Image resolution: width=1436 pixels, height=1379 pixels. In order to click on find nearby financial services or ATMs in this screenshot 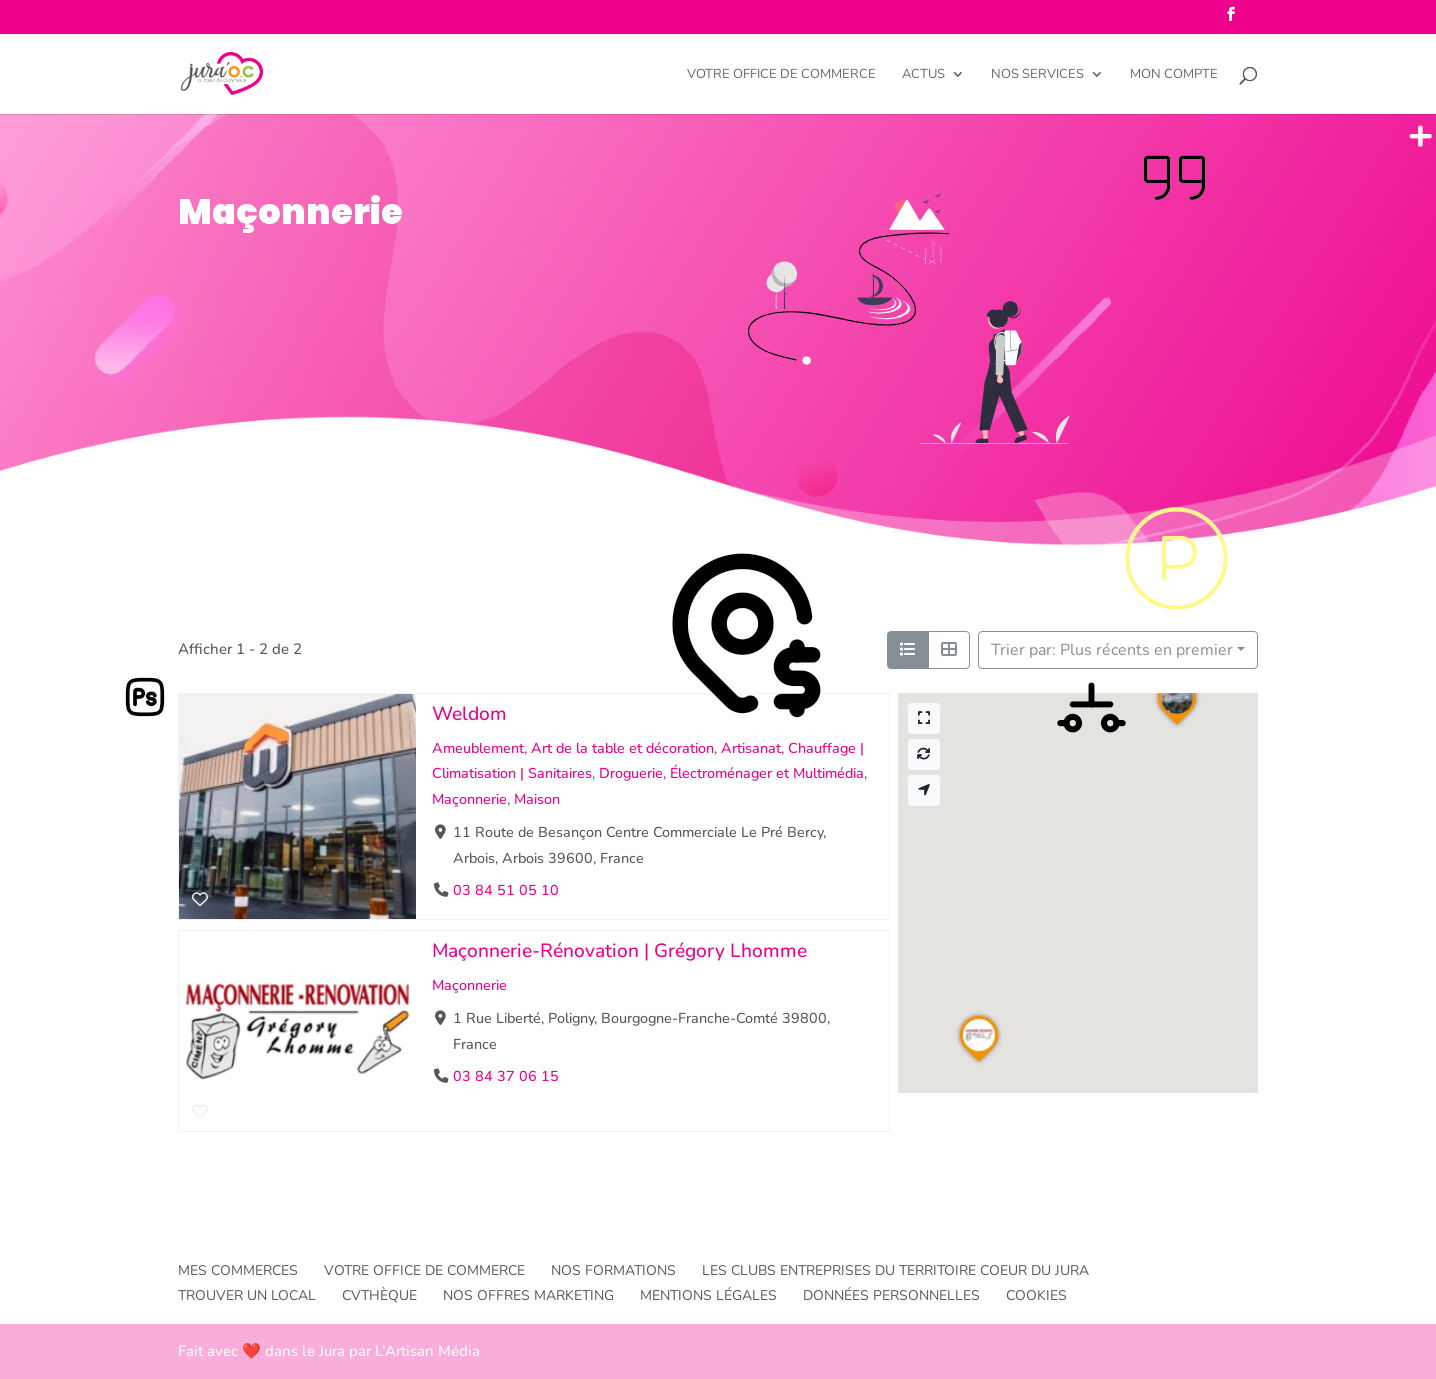, I will do `click(742, 631)`.